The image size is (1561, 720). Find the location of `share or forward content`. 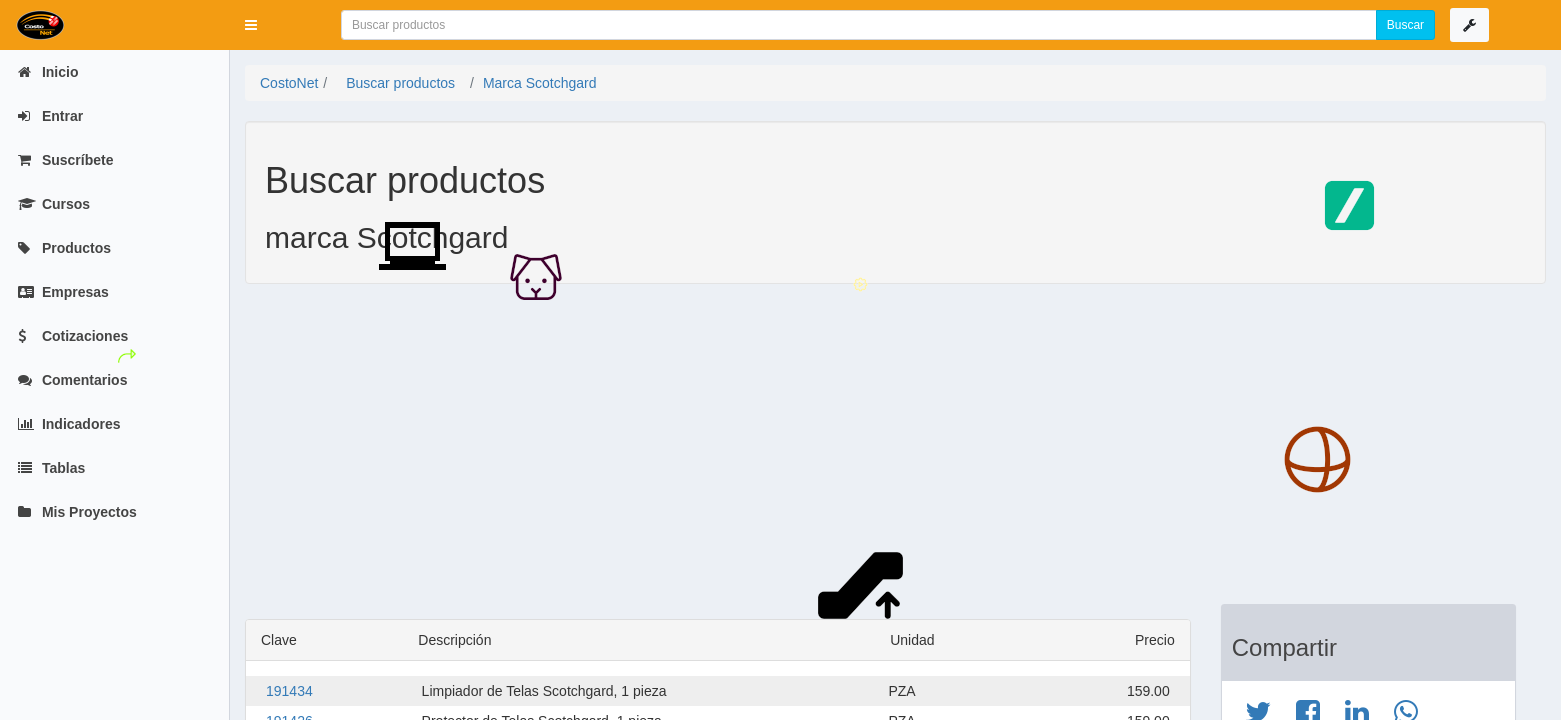

share or forward content is located at coordinates (127, 356).